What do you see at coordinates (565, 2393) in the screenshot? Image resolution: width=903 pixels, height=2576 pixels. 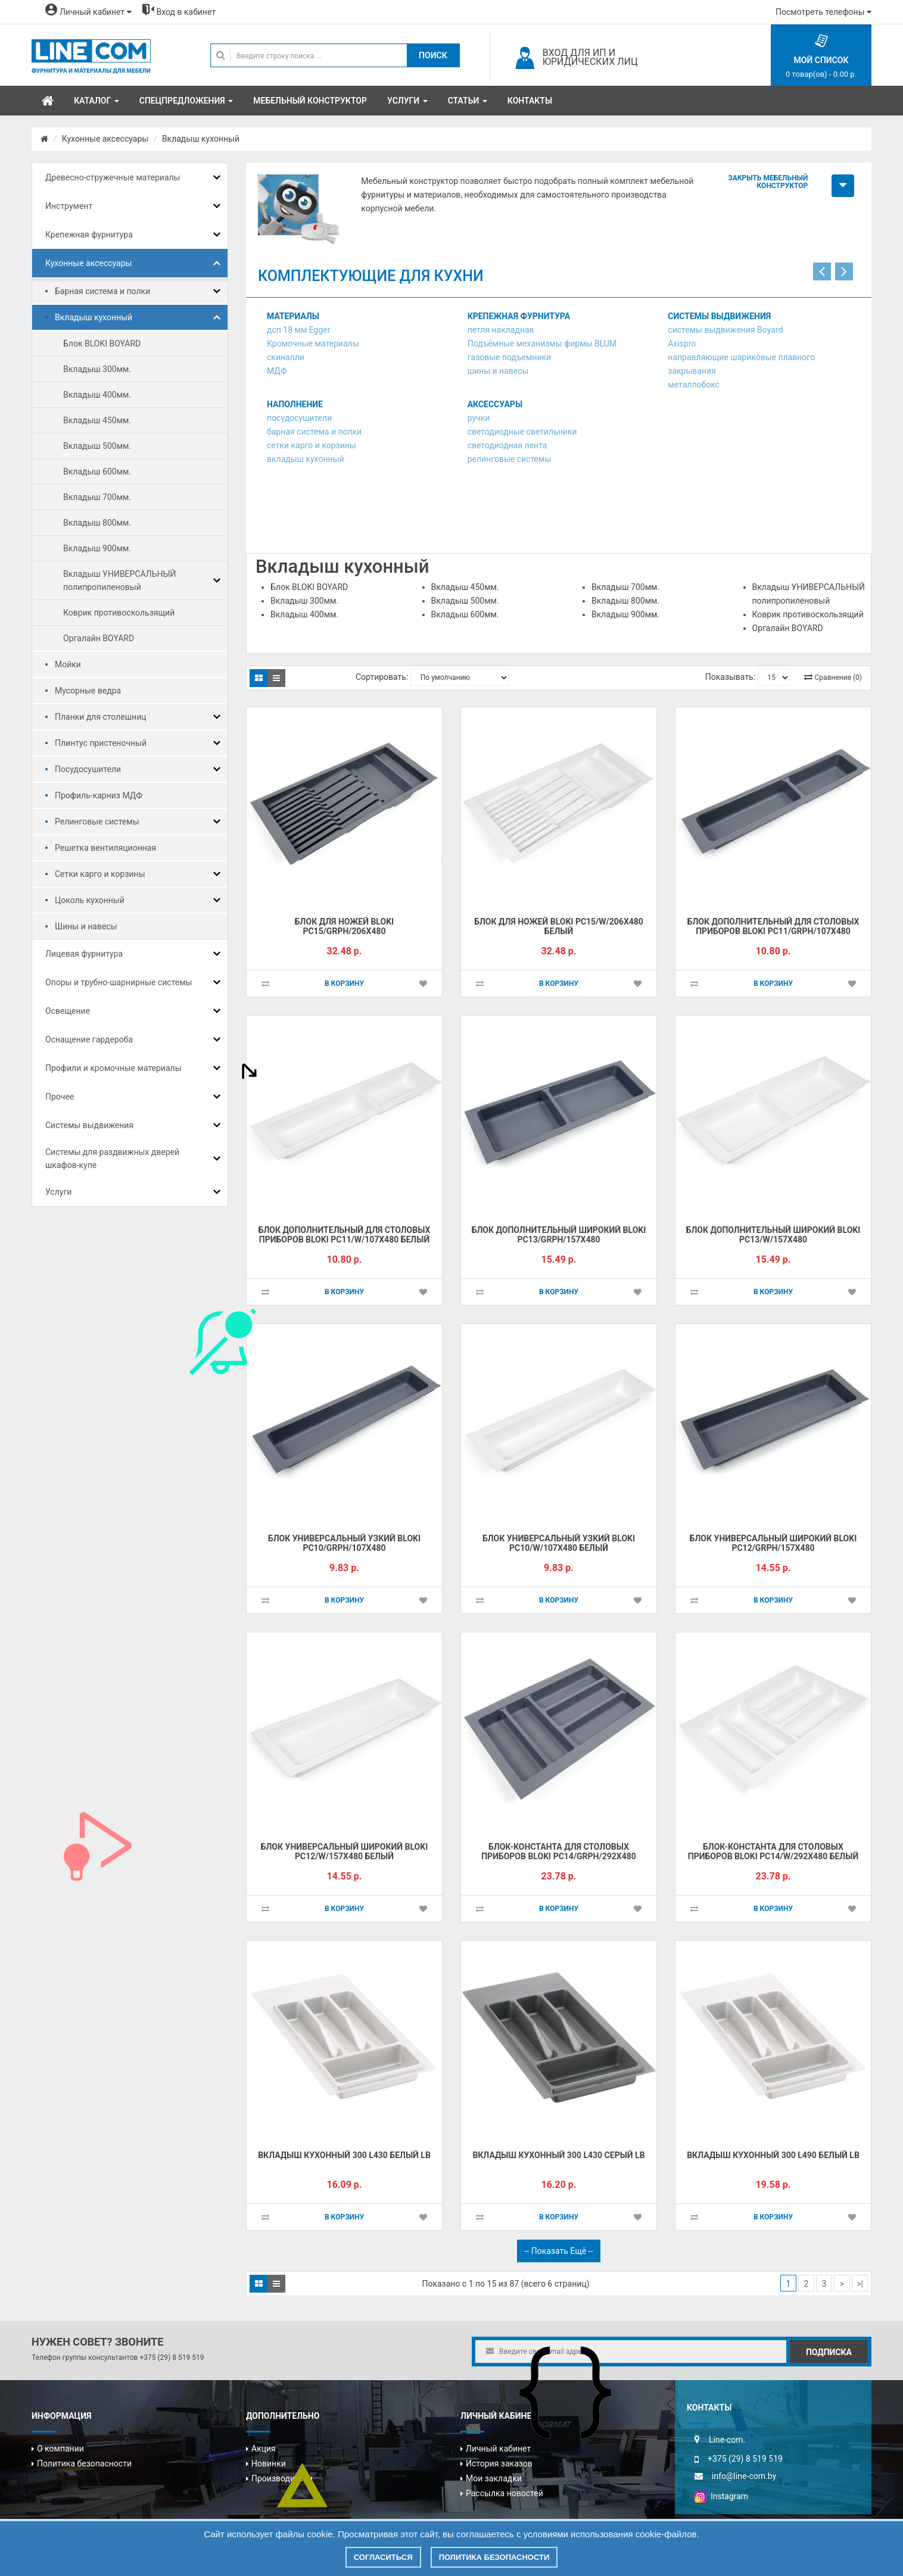 I see `indicates a namespace or module in code` at bounding box center [565, 2393].